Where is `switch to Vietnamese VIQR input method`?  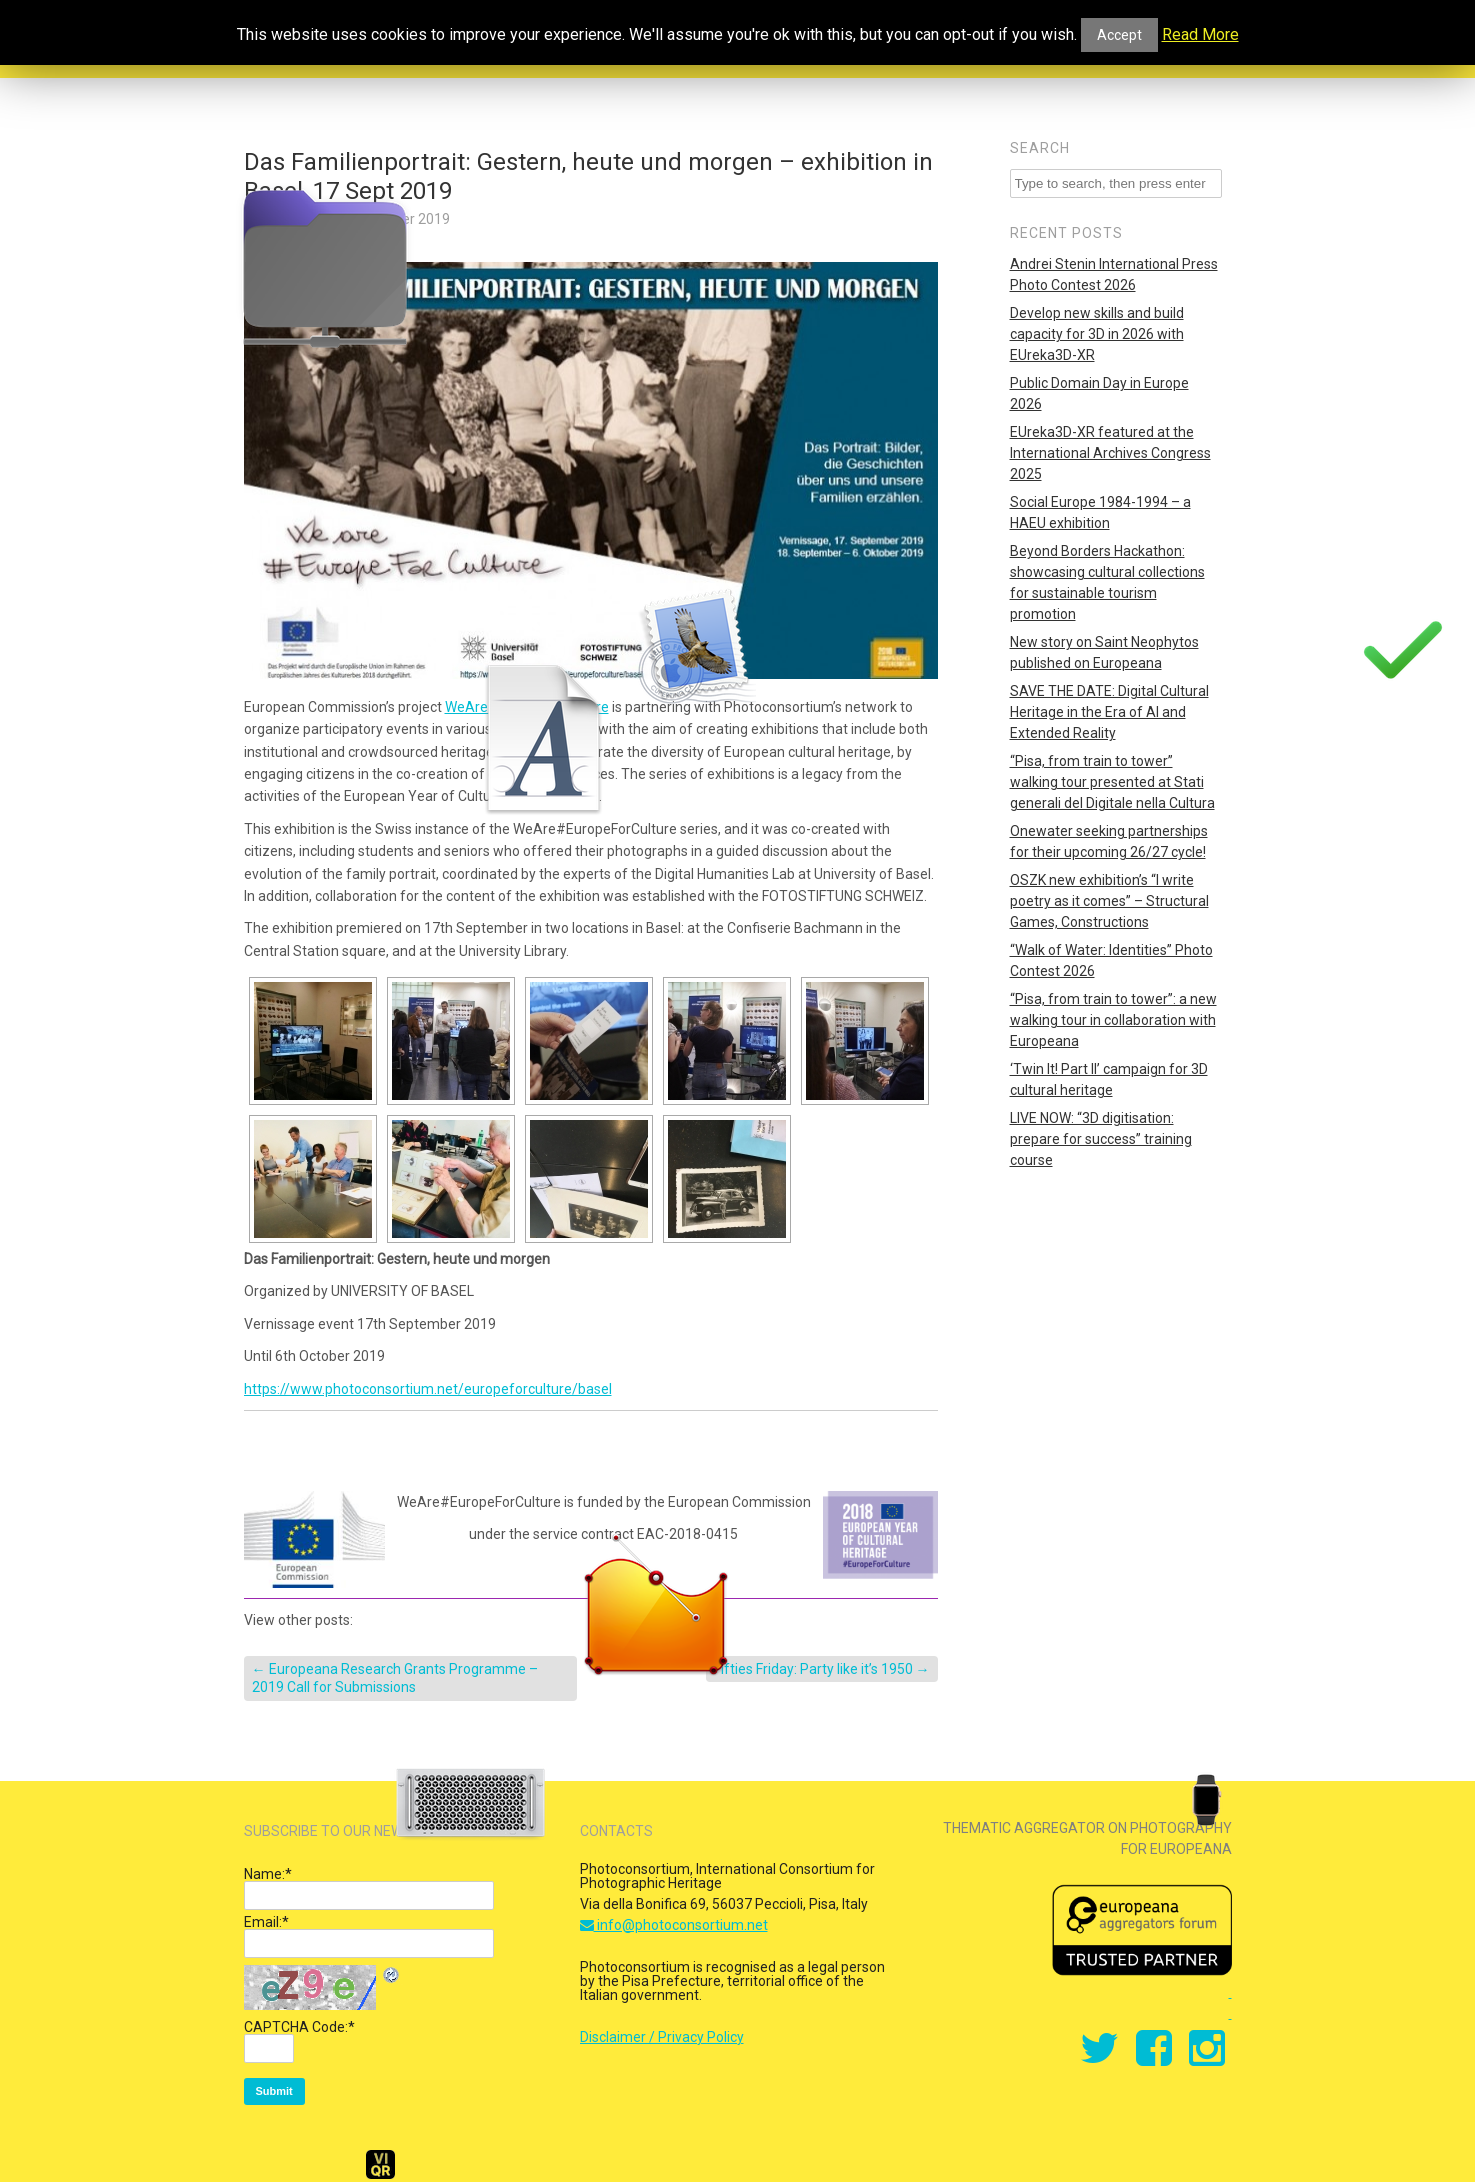 switch to Vietnamese VIQR input method is located at coordinates (380, 2164).